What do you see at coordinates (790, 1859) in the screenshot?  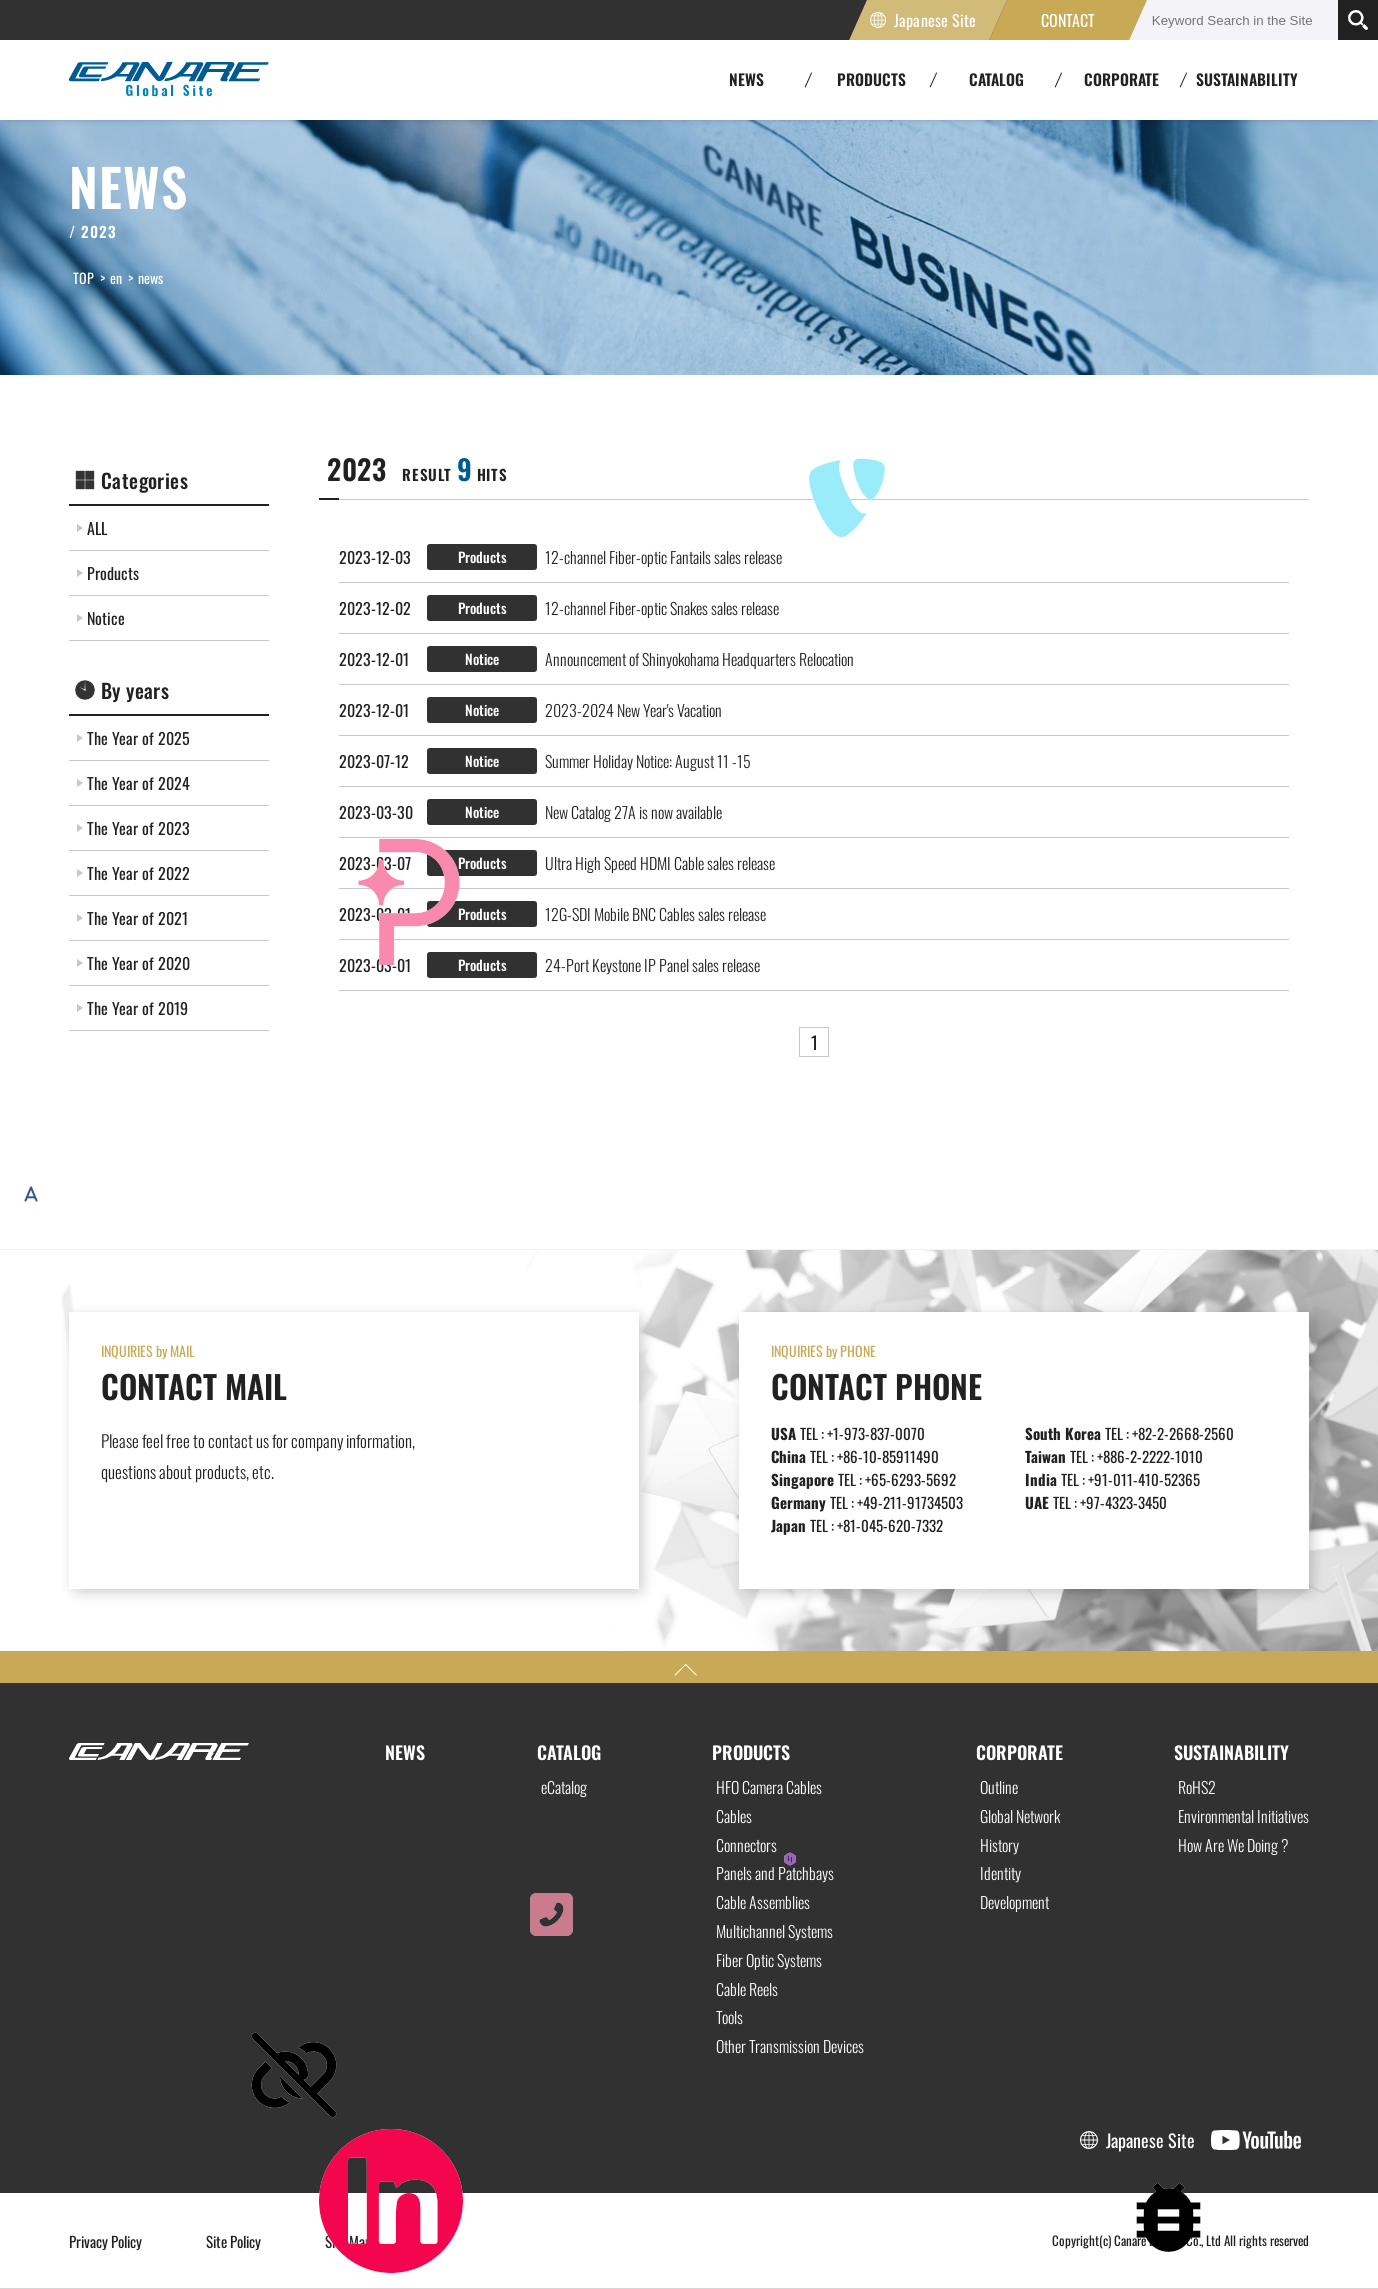 I see `hackerrank logo` at bounding box center [790, 1859].